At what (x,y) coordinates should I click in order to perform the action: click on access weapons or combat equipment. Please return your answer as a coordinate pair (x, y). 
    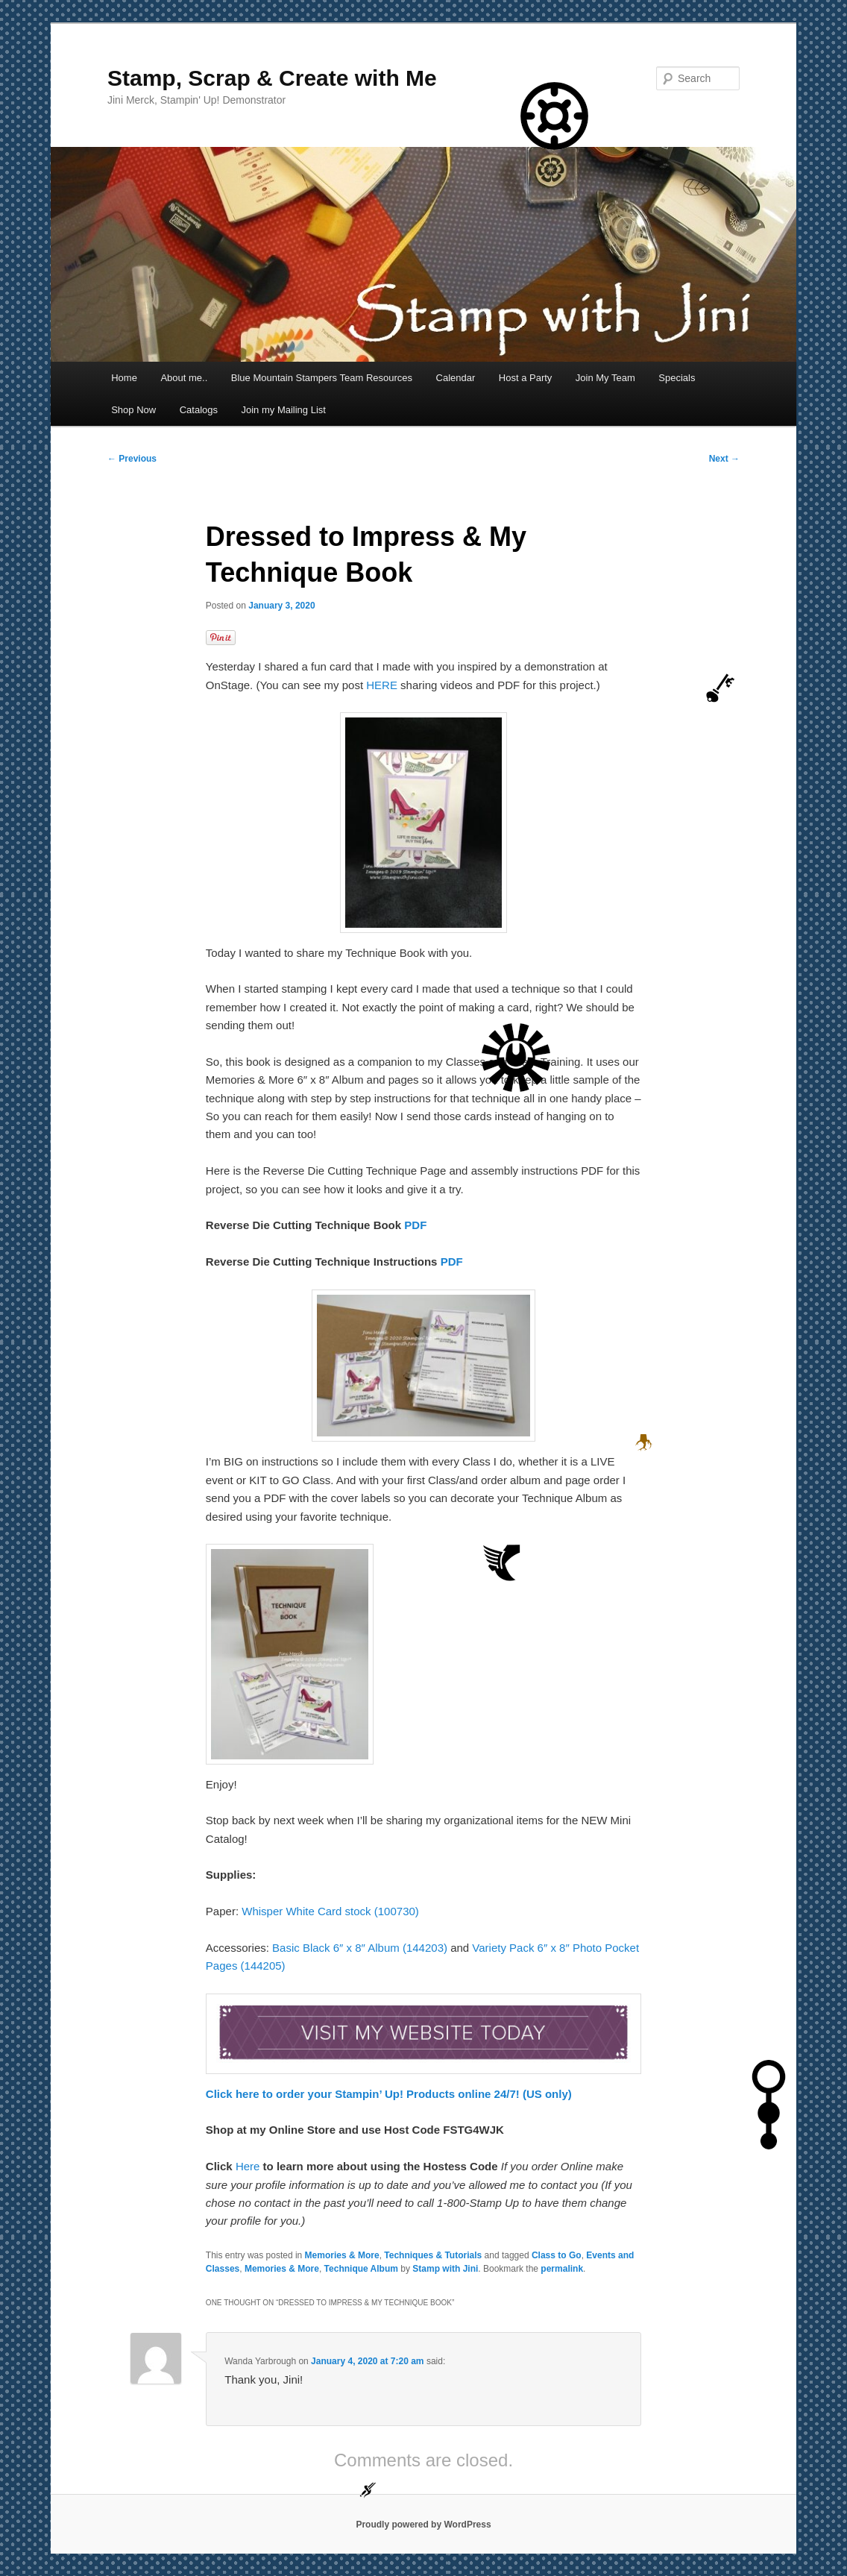
    Looking at the image, I should click on (368, 2490).